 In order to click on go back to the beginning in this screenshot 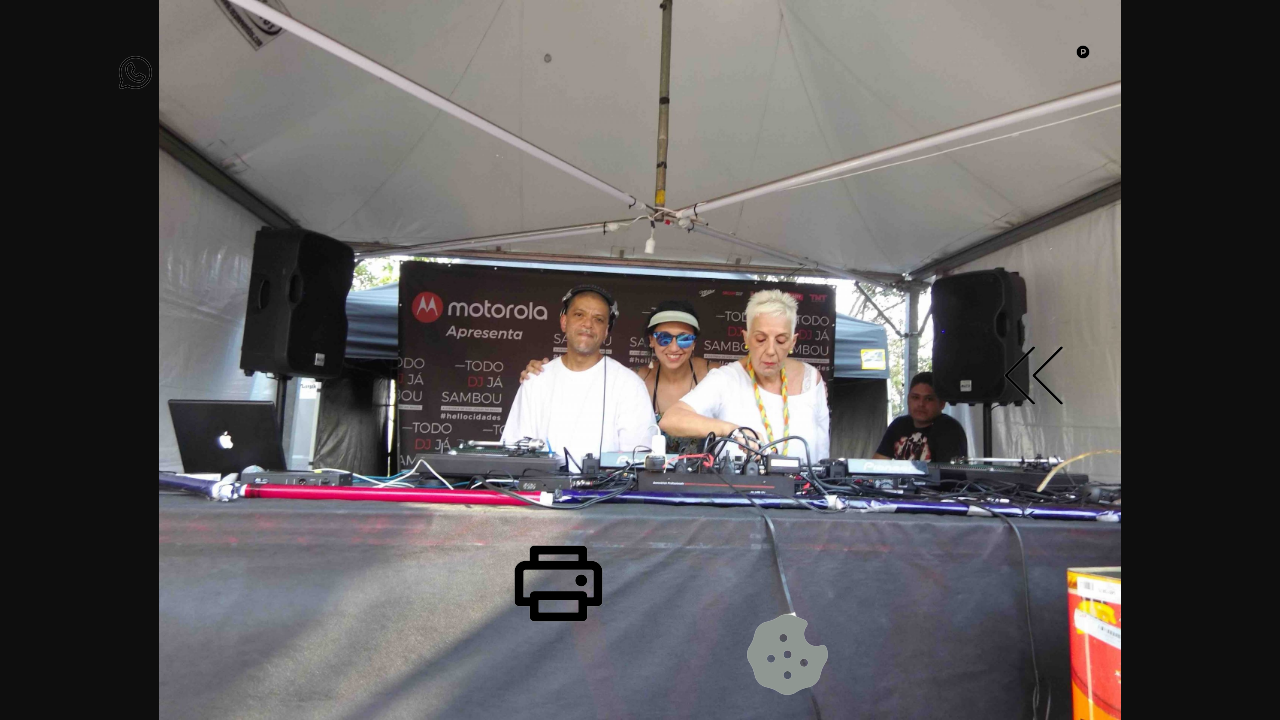, I will do `click(1036, 375)`.